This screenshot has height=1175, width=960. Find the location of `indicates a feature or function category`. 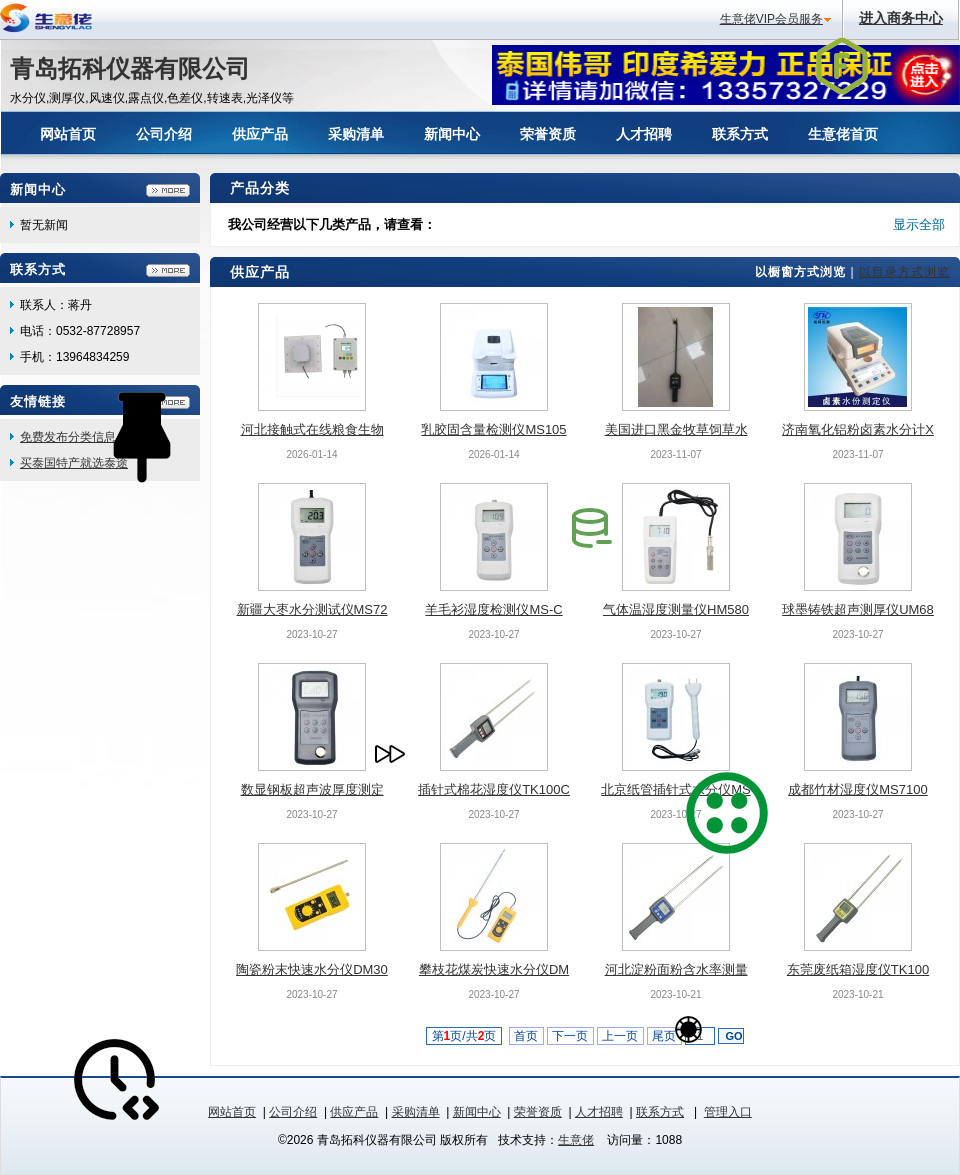

indicates a feature or function category is located at coordinates (842, 66).